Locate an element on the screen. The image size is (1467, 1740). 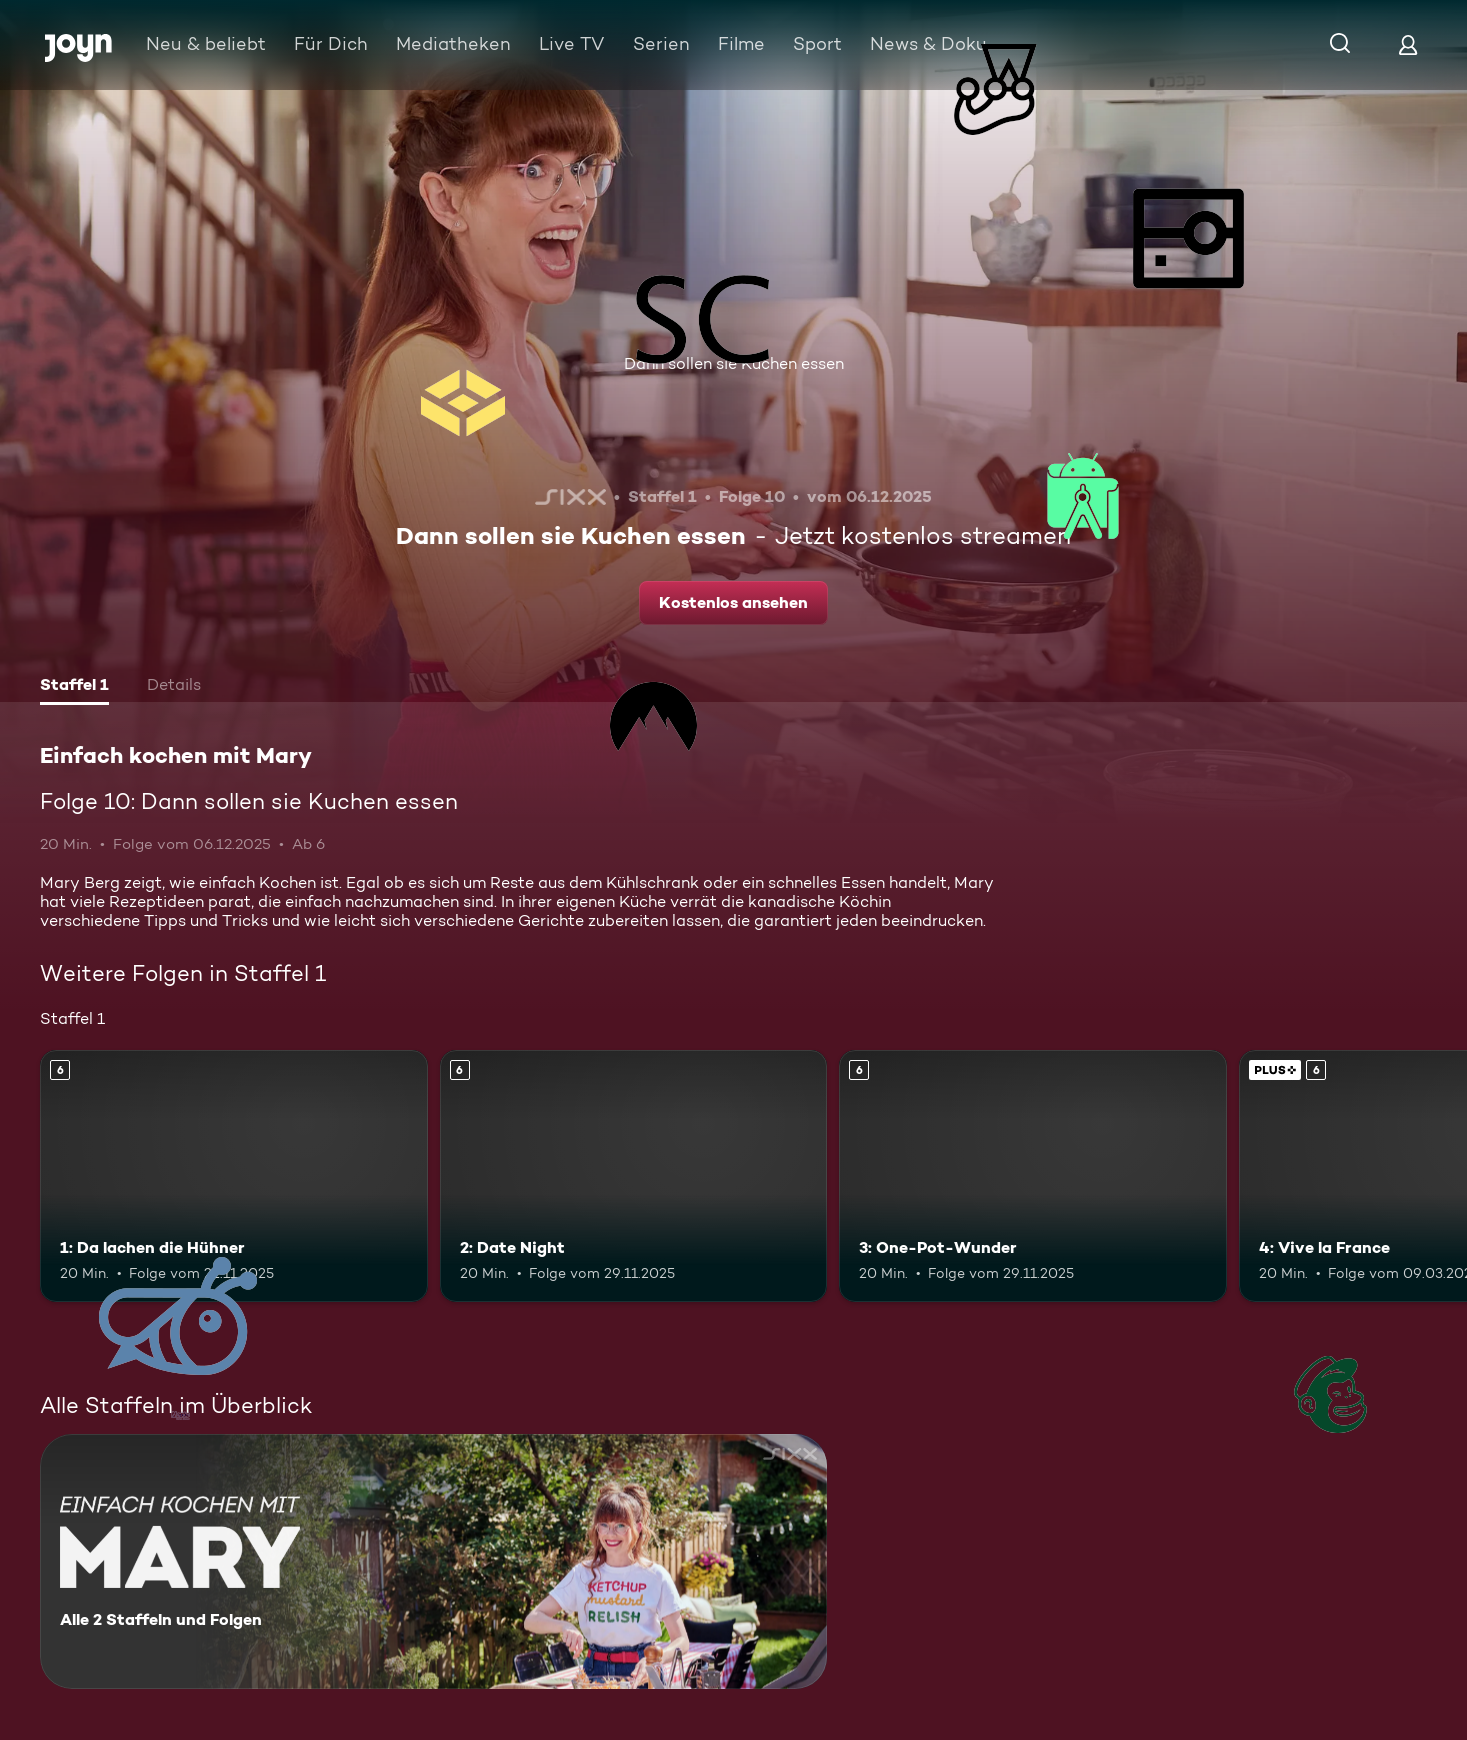
open mailchimp email marketing platform is located at coordinates (1330, 1394).